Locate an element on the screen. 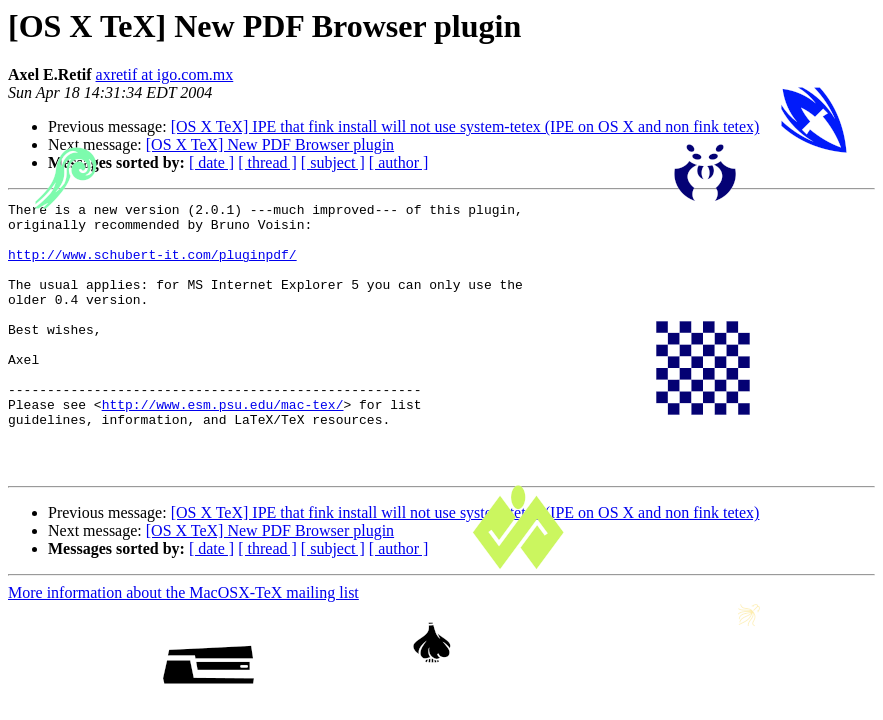  start a new chess game is located at coordinates (703, 368).